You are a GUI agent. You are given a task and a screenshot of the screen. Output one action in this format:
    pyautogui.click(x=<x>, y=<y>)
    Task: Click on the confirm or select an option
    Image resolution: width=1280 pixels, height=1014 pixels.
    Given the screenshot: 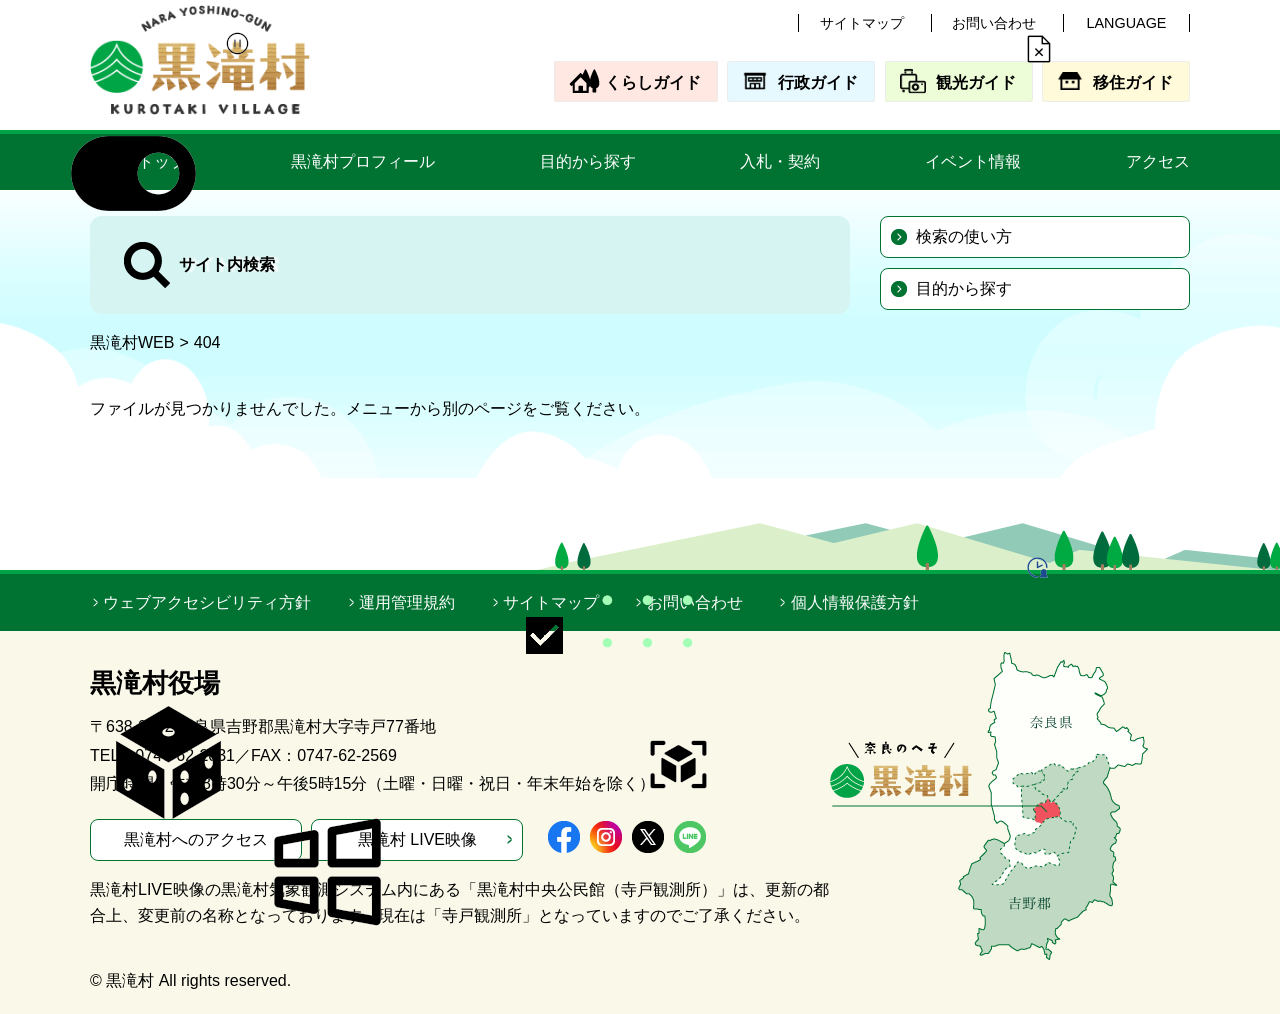 What is the action you would take?
    pyautogui.click(x=544, y=635)
    